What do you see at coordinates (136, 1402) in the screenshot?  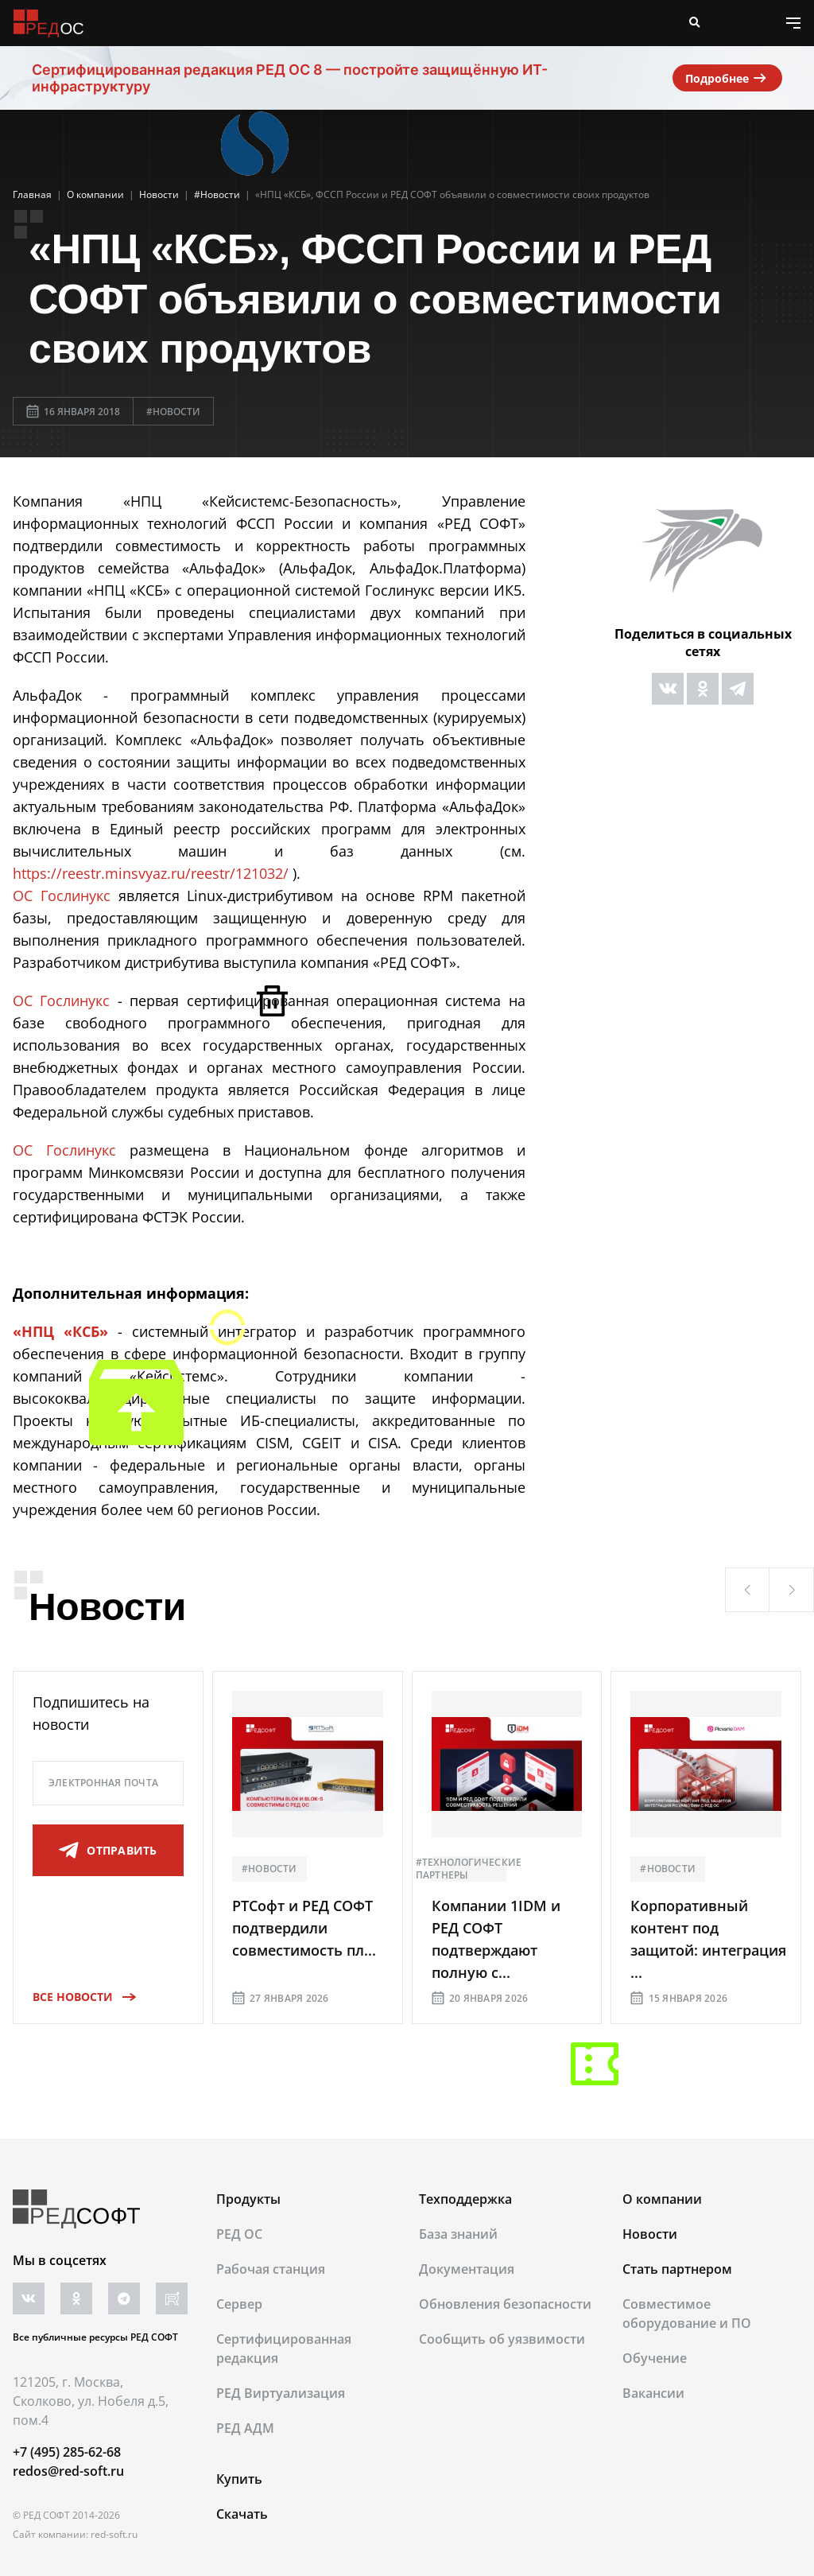 I see `unarchive a message or item` at bounding box center [136, 1402].